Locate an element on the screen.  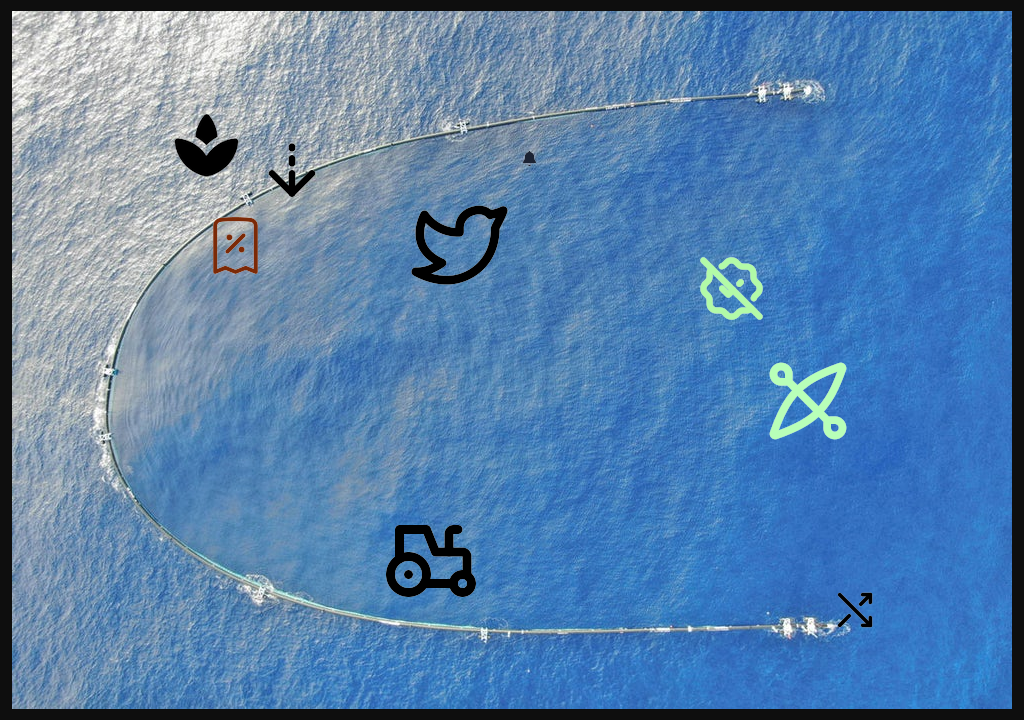
download in progress is located at coordinates (292, 170).